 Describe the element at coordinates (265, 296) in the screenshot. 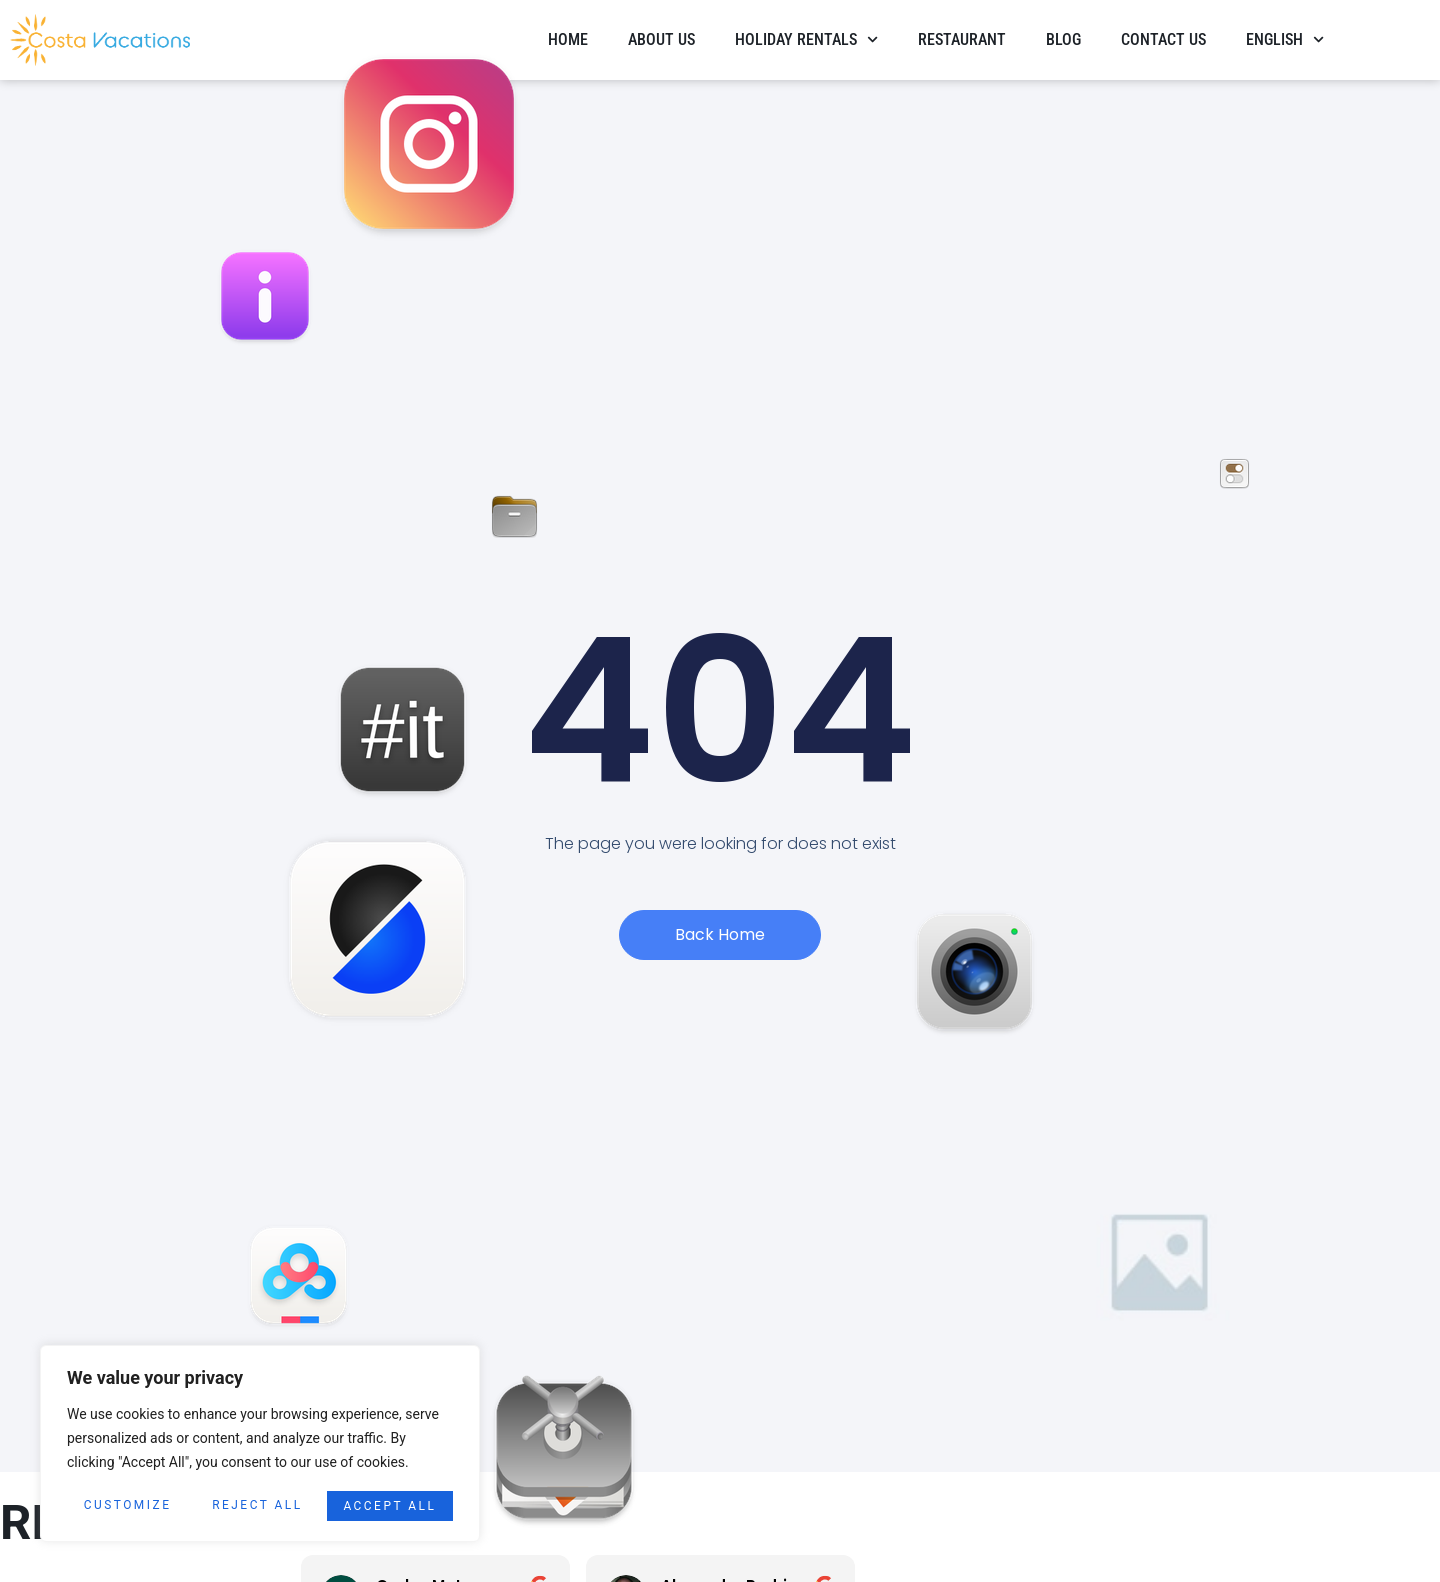

I see `access system status notifications` at that location.